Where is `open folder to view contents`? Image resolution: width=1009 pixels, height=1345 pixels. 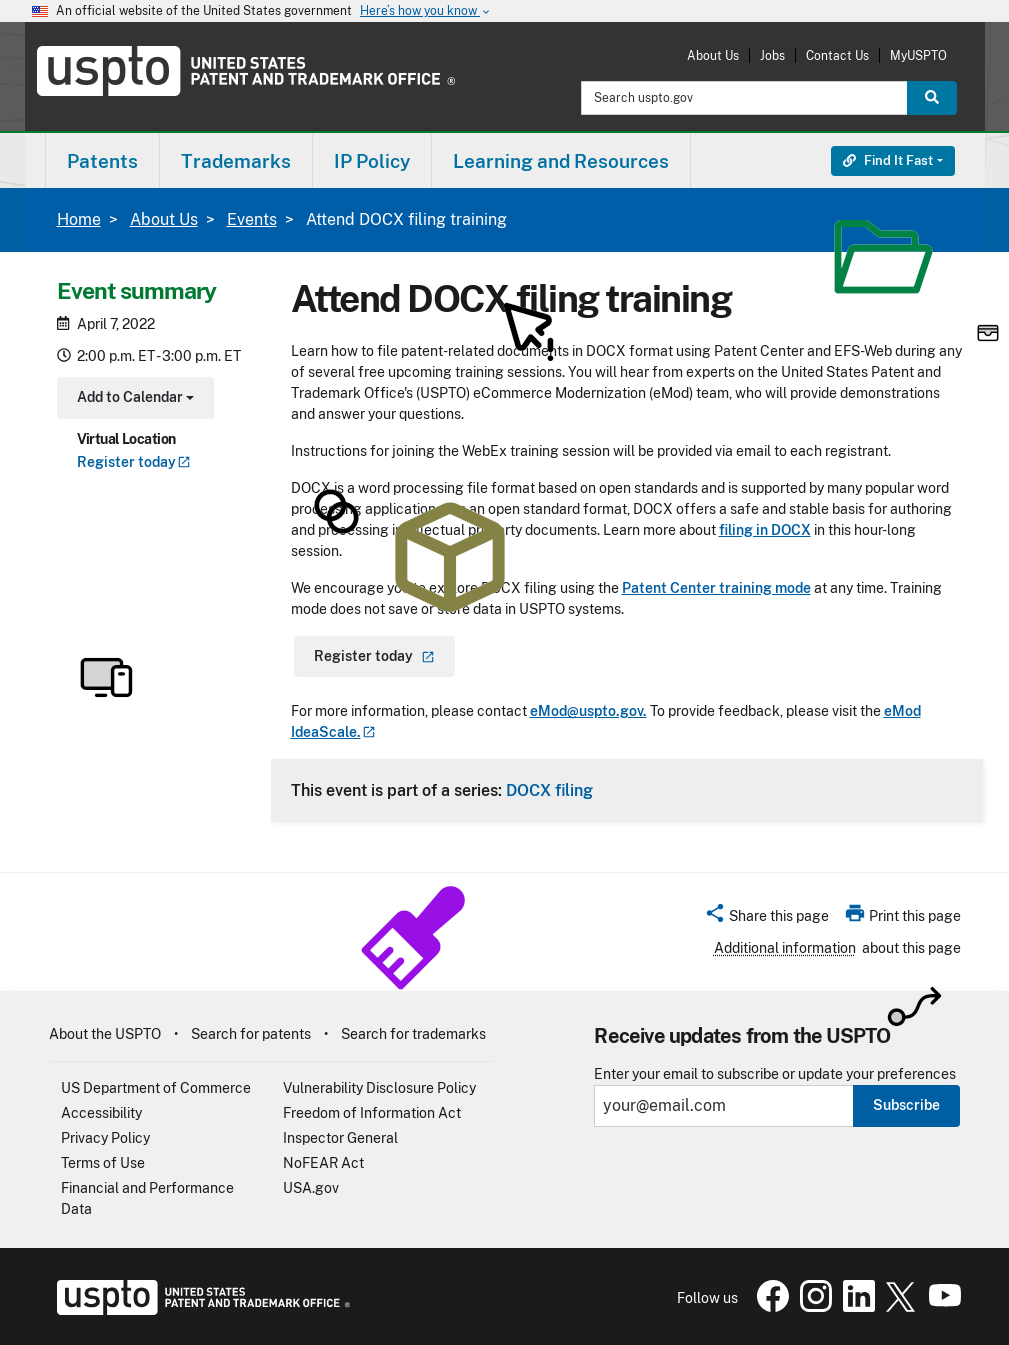 open folder to view contents is located at coordinates (880, 255).